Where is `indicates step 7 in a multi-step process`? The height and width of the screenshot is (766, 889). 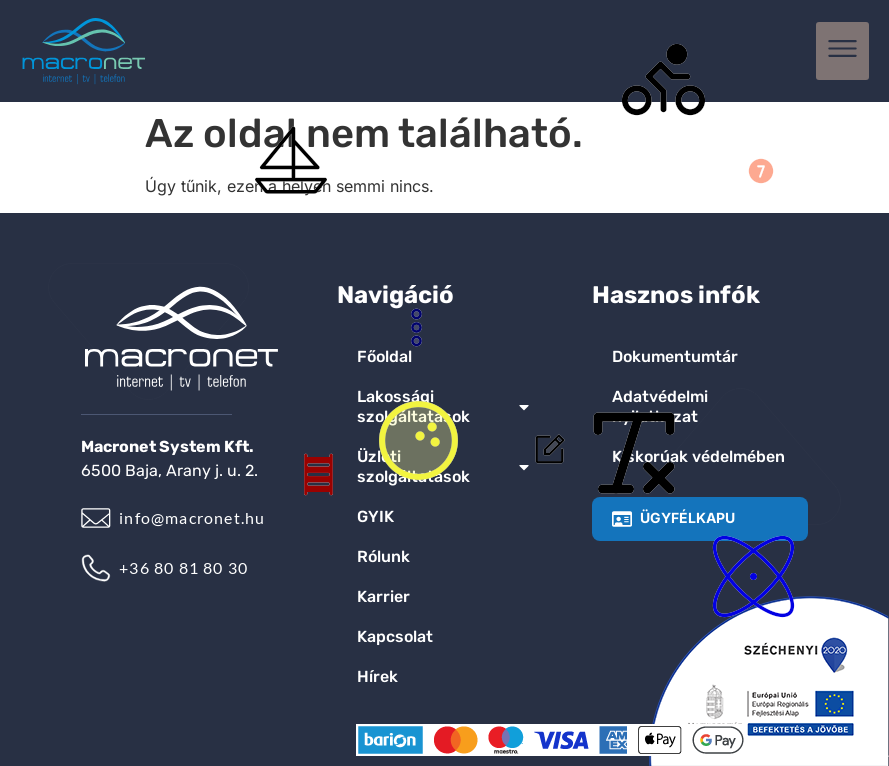 indicates step 7 in a multi-step process is located at coordinates (761, 171).